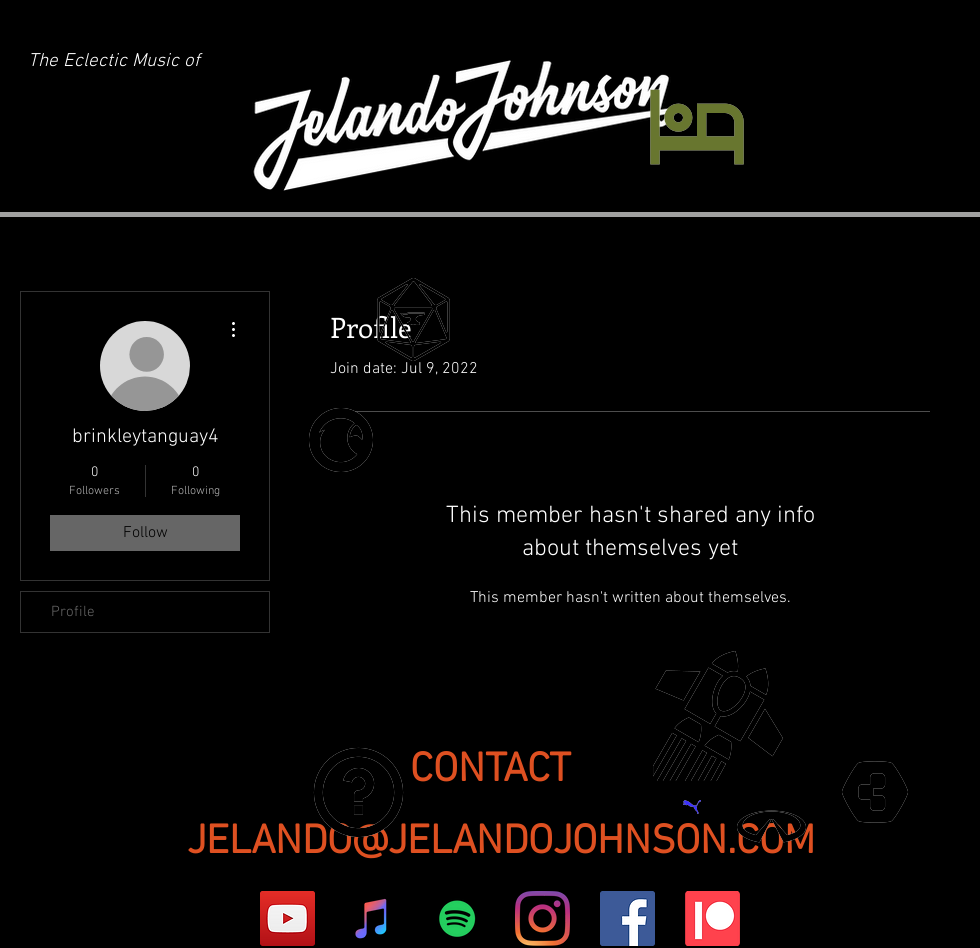  I want to click on Infiniti brand logo, so click(771, 826).